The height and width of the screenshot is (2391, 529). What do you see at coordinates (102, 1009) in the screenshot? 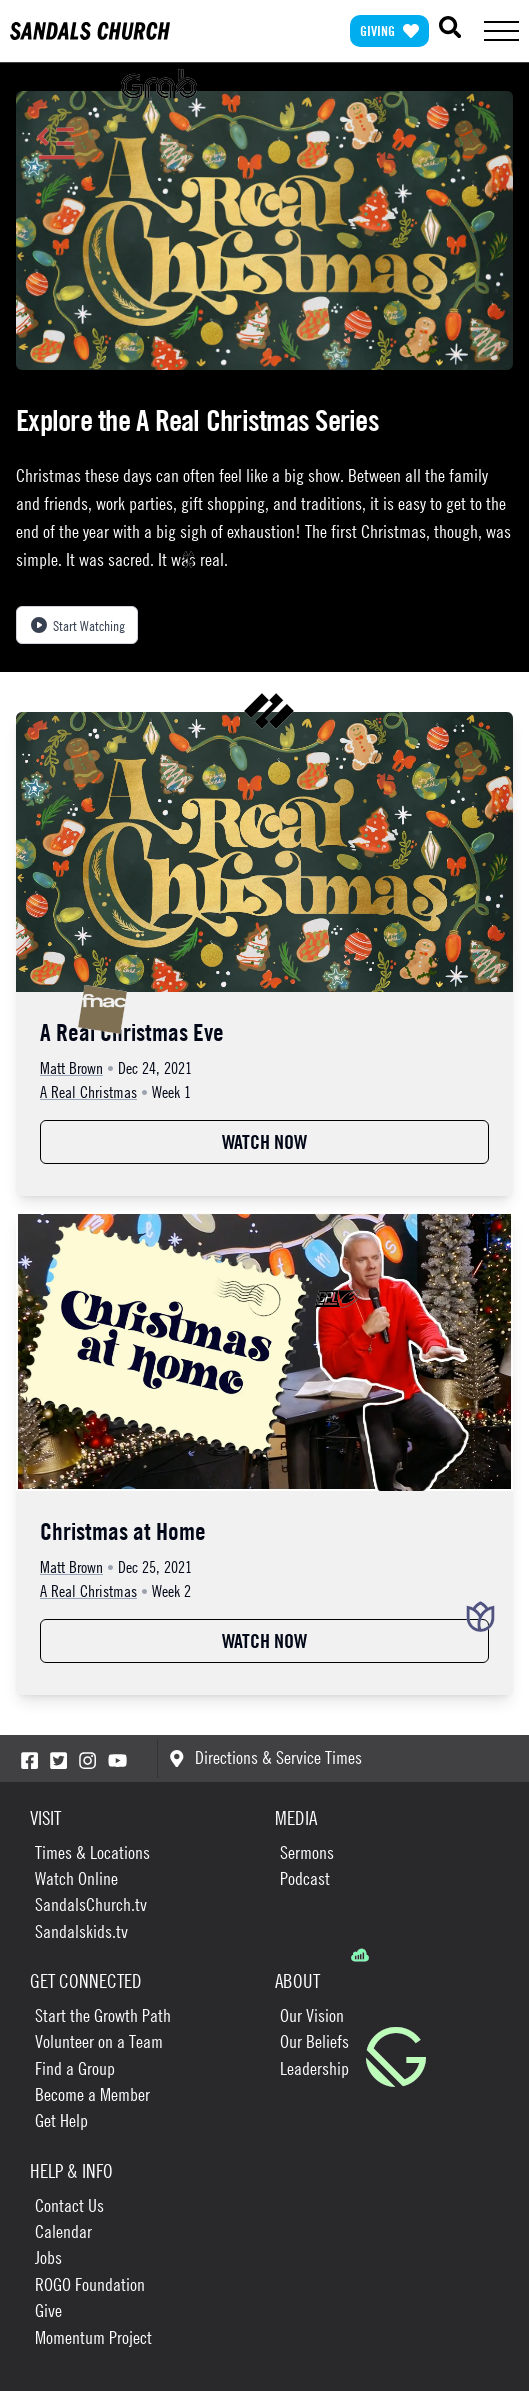
I see `visit the Fnac website or app` at bounding box center [102, 1009].